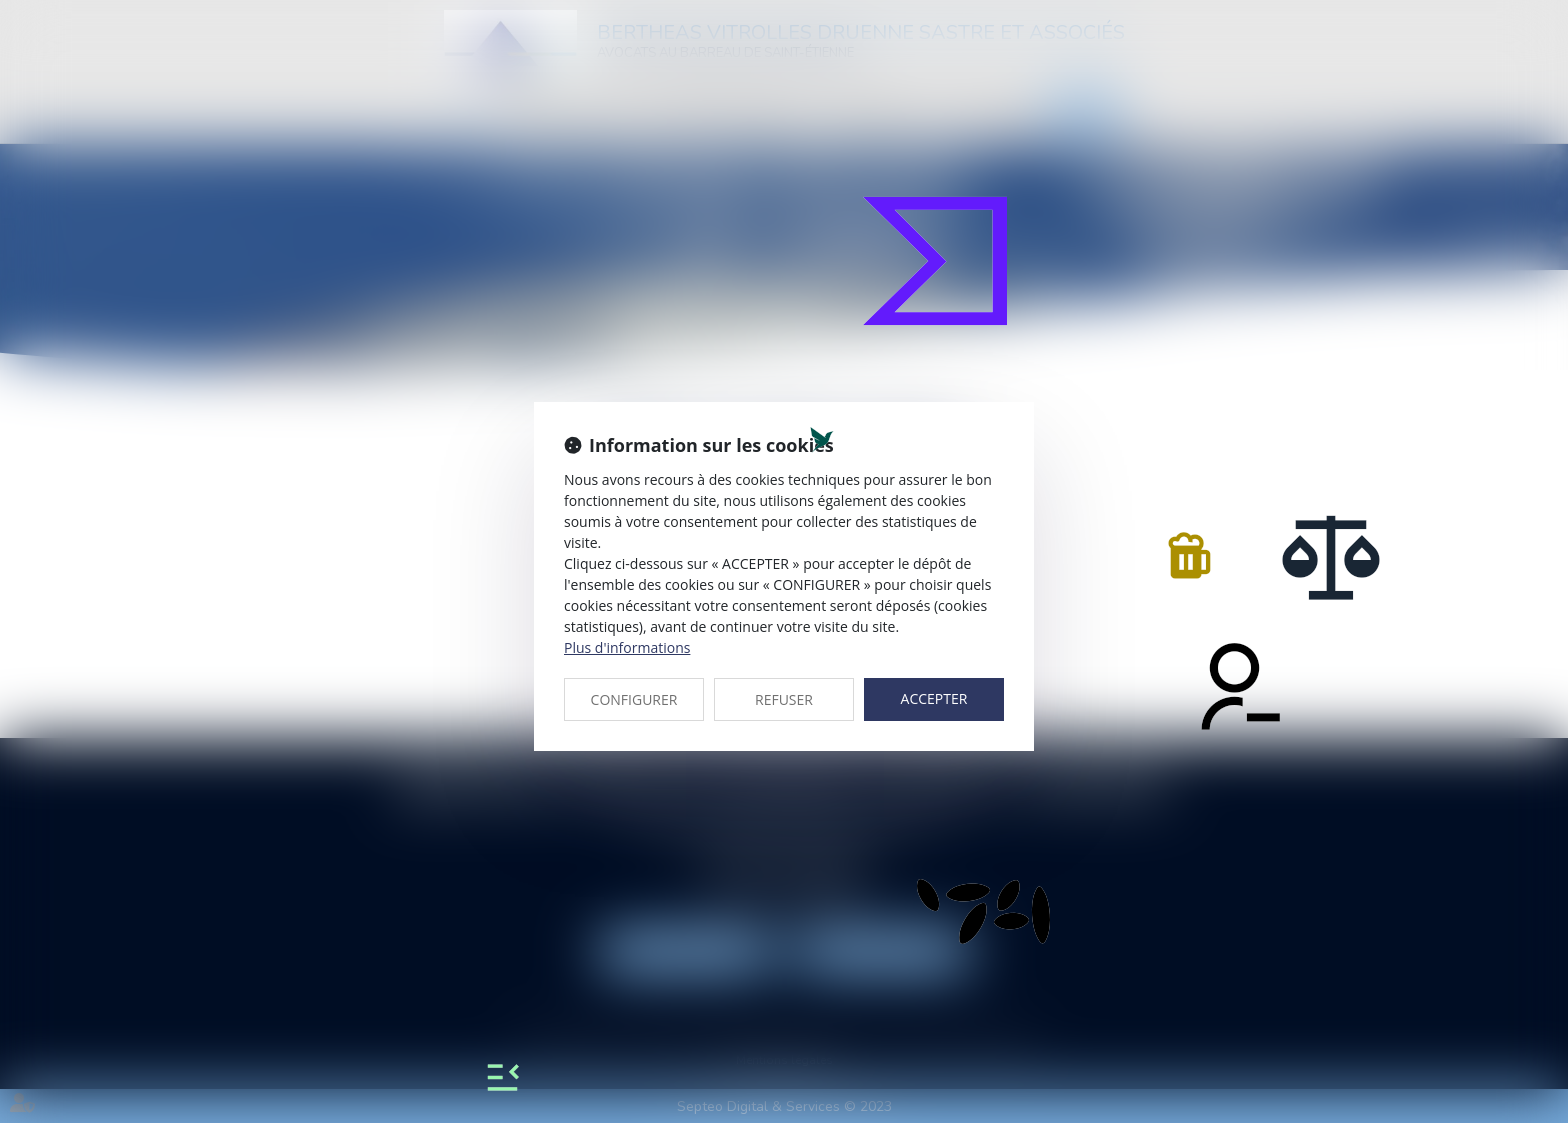  Describe the element at coordinates (1331, 560) in the screenshot. I see `access legal or terms of service information` at that location.